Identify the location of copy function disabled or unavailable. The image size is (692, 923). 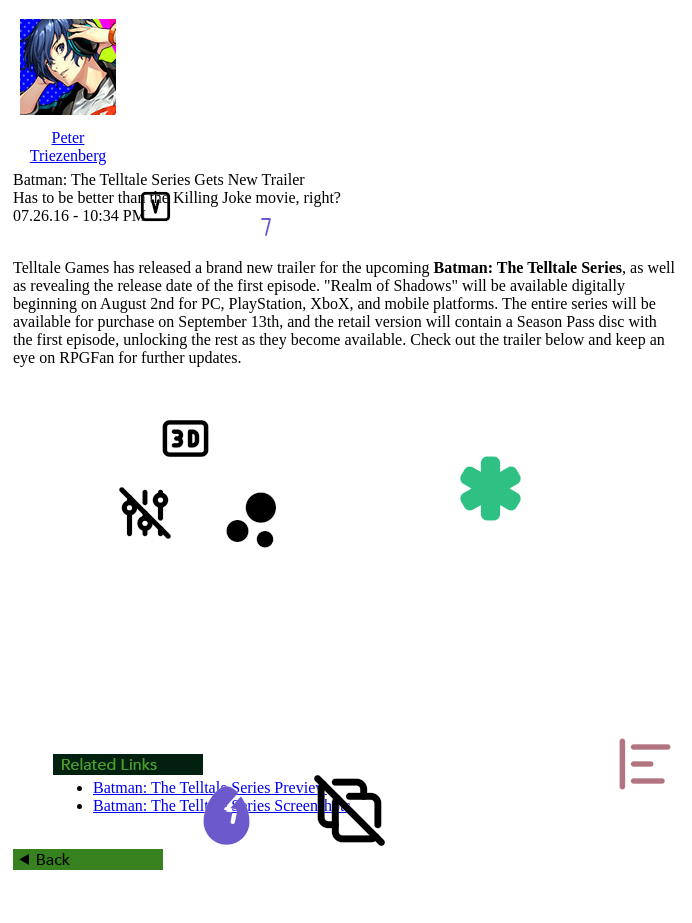
(349, 810).